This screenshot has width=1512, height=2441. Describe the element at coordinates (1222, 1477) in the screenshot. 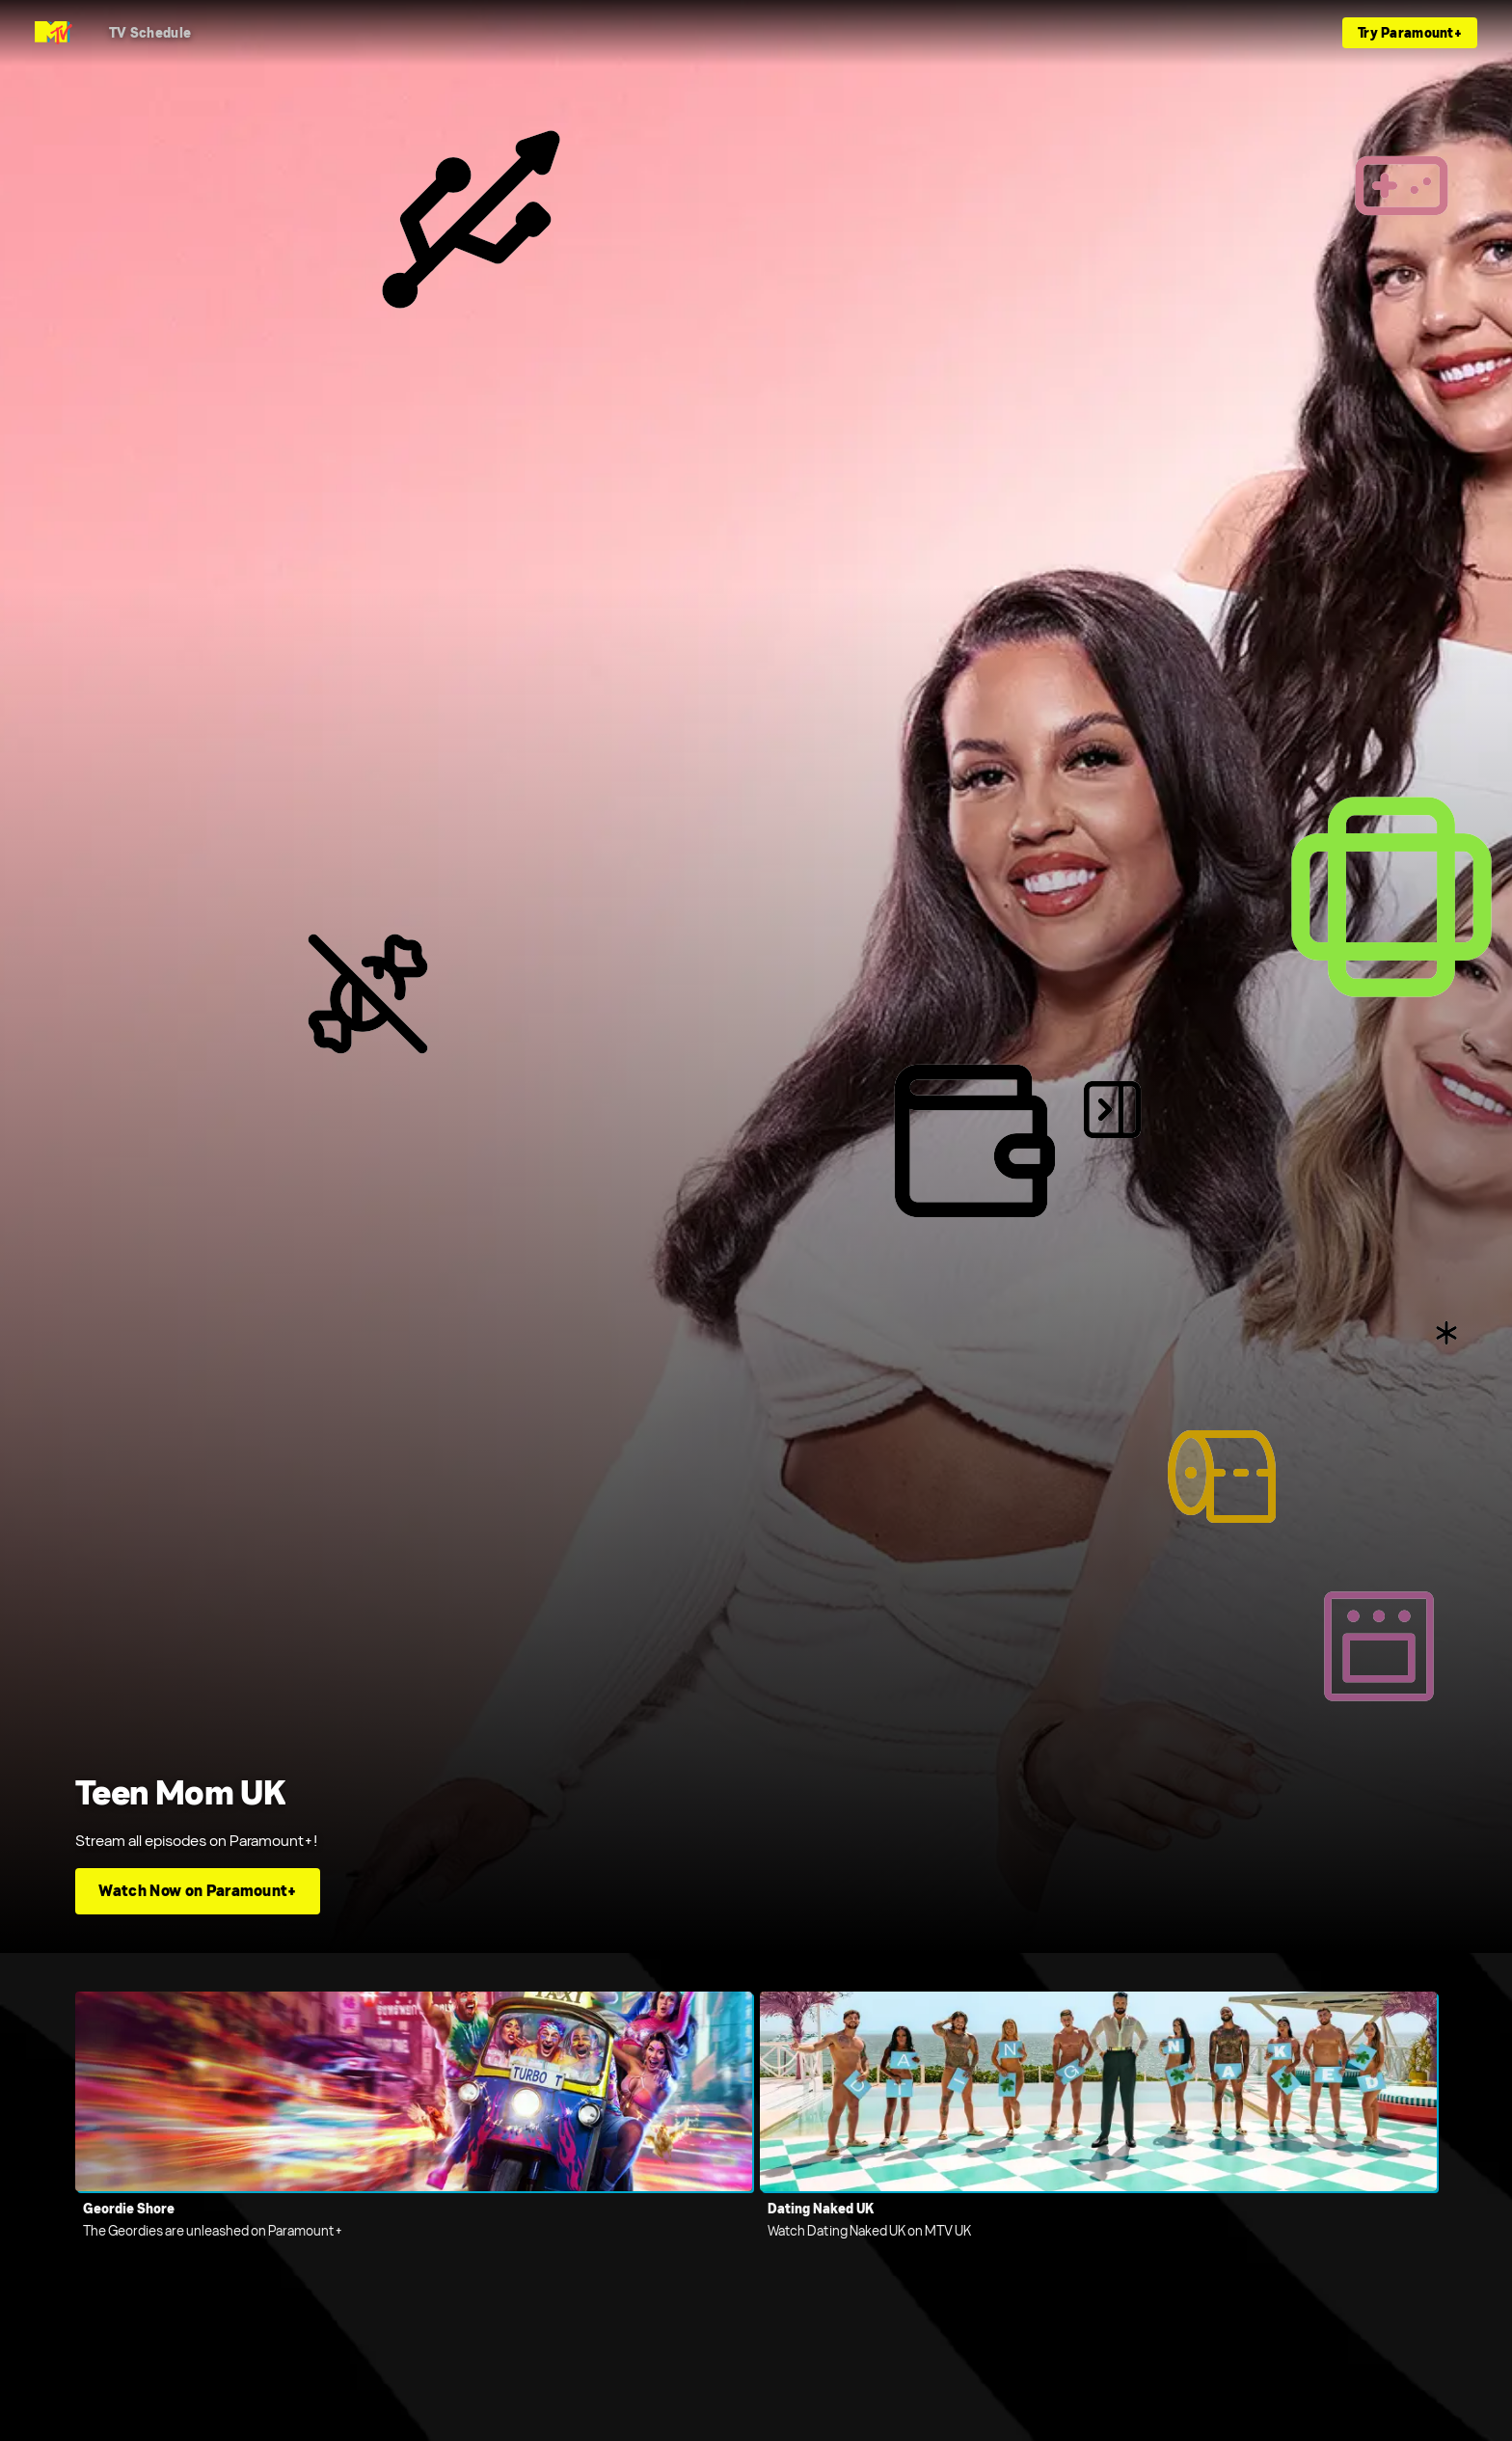

I see `bathroom or restroom location indicator` at that location.